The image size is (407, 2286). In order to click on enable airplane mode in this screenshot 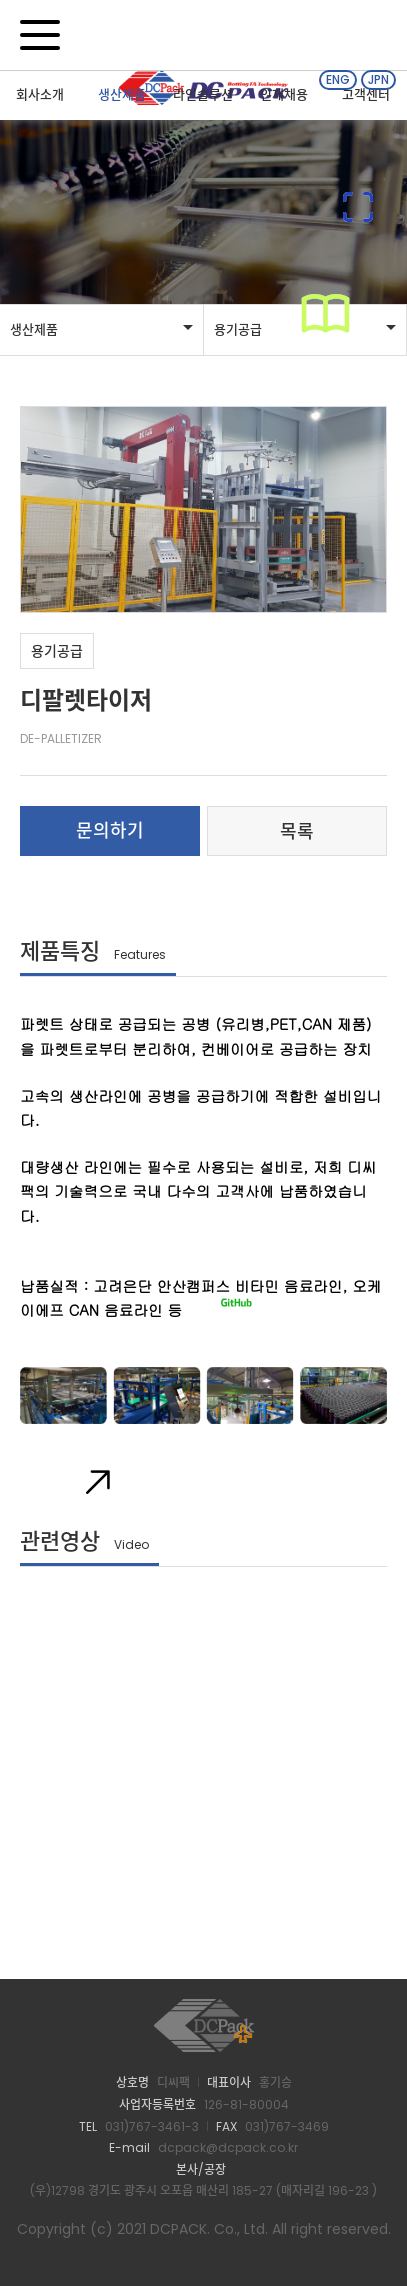, I will do `click(243, 2034)`.